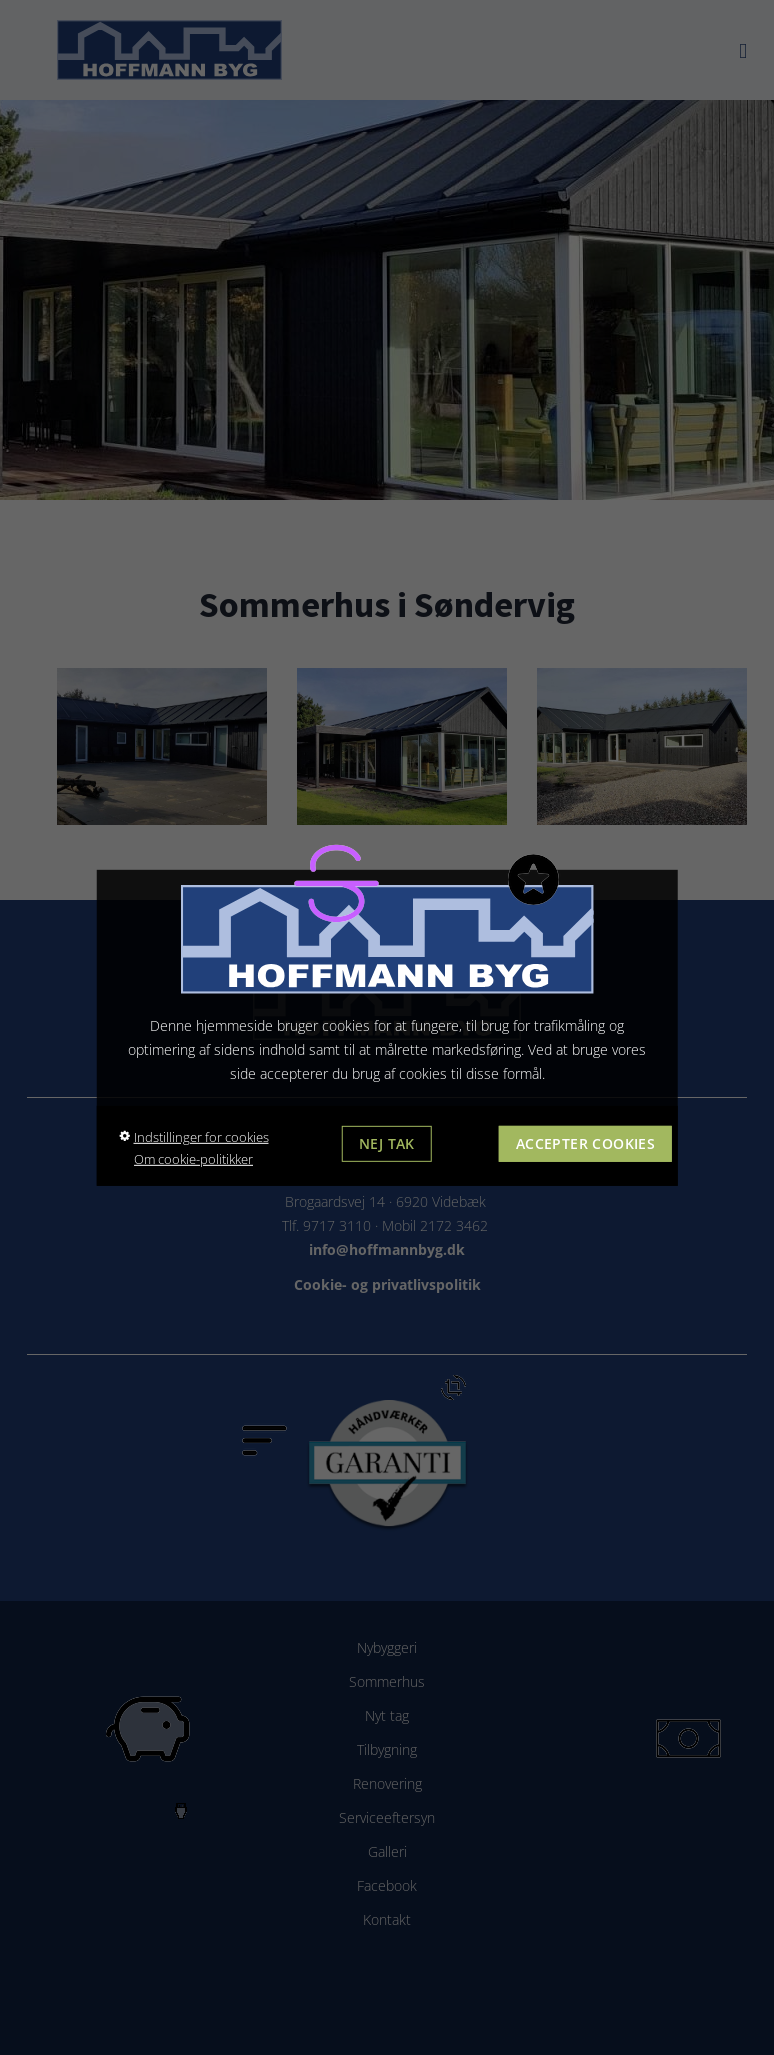  Describe the element at coordinates (533, 879) in the screenshot. I see `mark item as favorite` at that location.